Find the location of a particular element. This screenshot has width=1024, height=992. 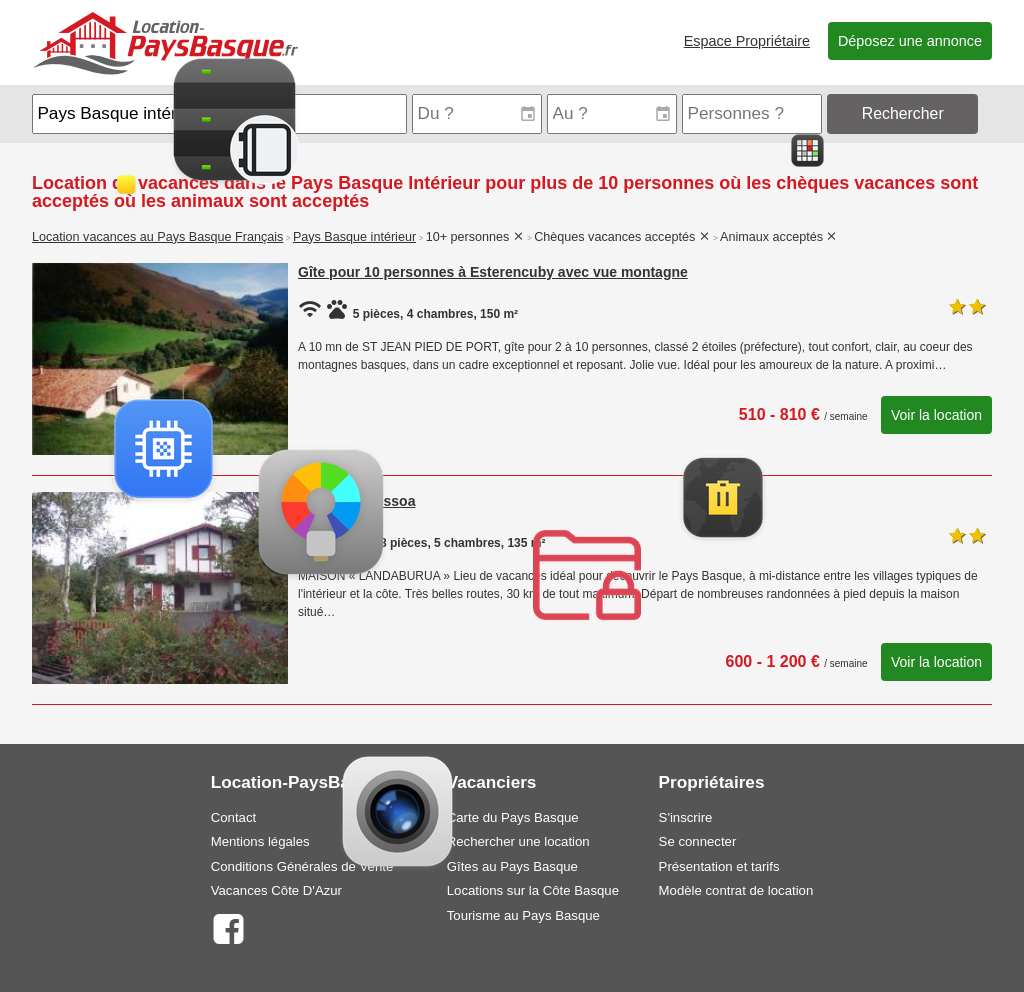

access electronics or hardware settings is located at coordinates (163, 450).